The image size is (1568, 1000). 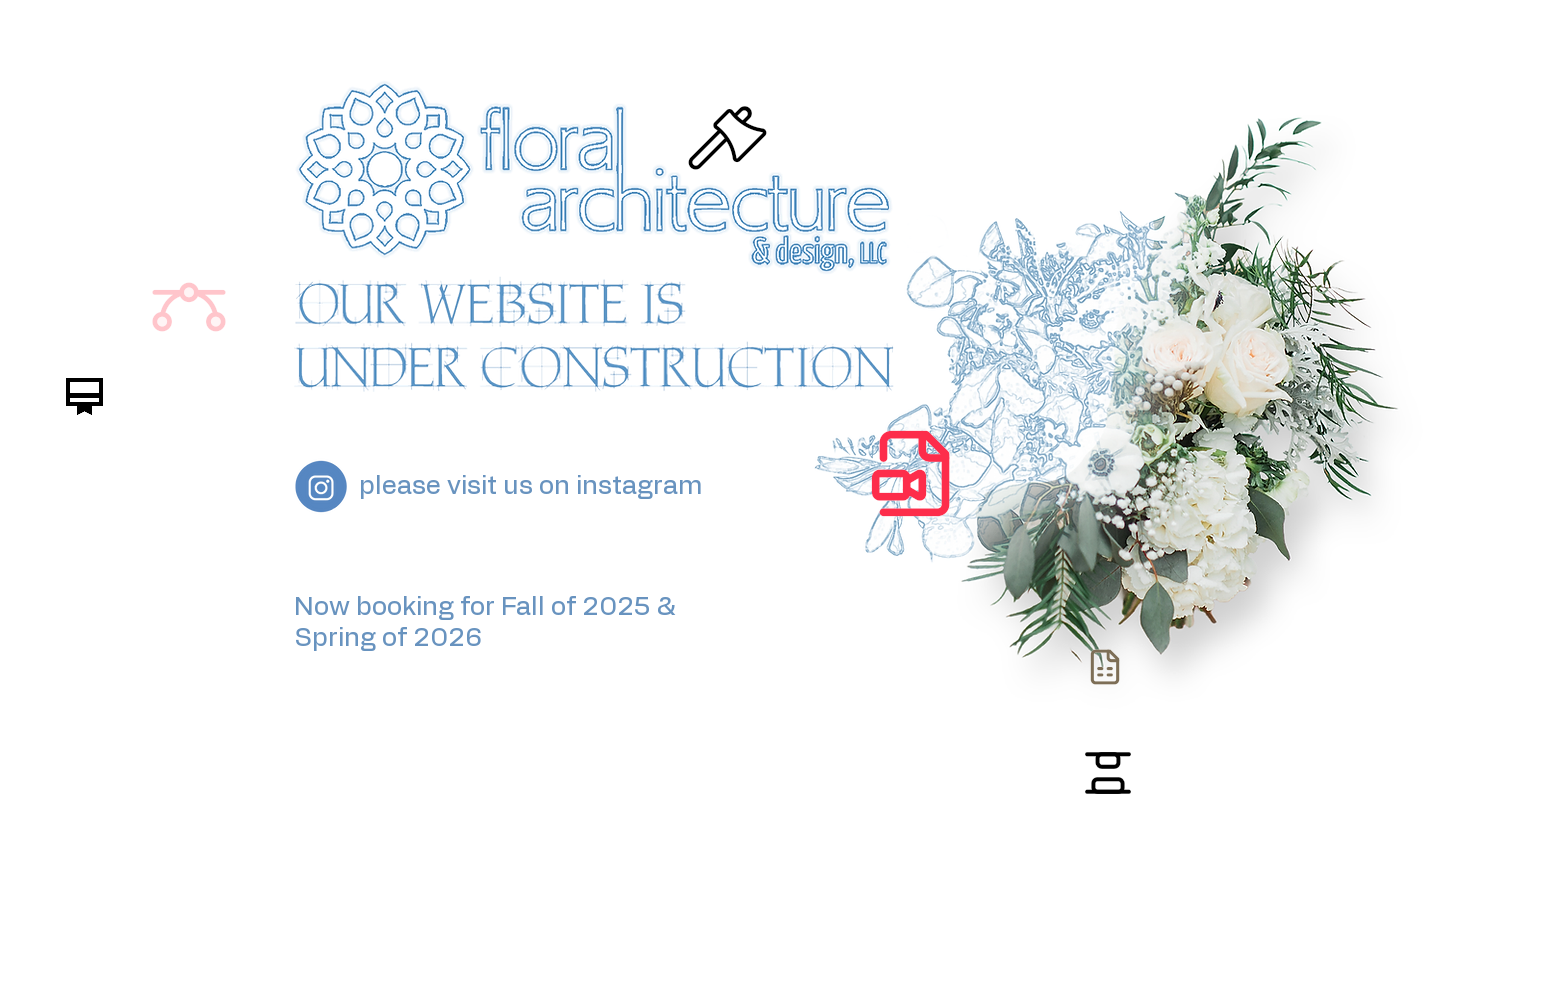 I want to click on distribute items with equal vertical spacing, so click(x=1108, y=773).